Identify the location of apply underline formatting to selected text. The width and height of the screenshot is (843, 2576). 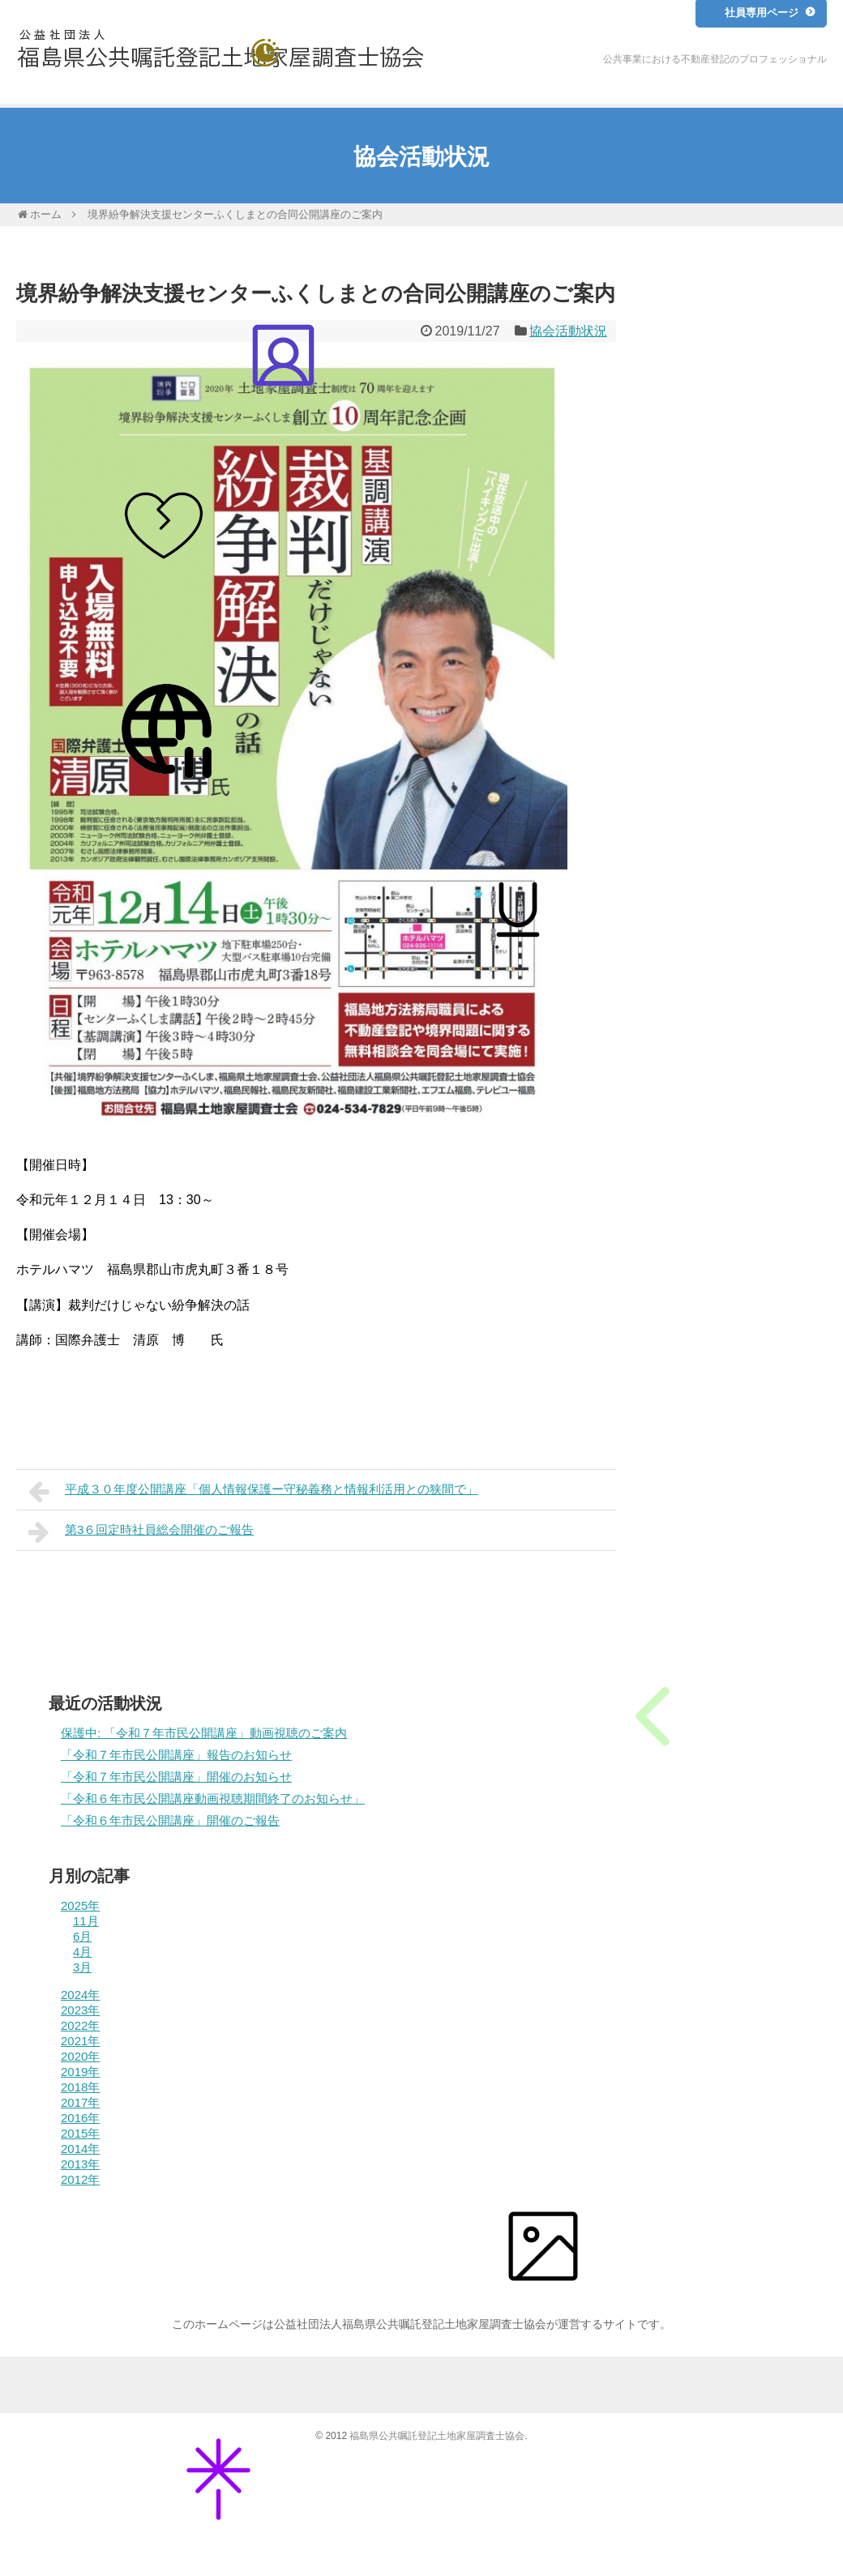
(518, 906).